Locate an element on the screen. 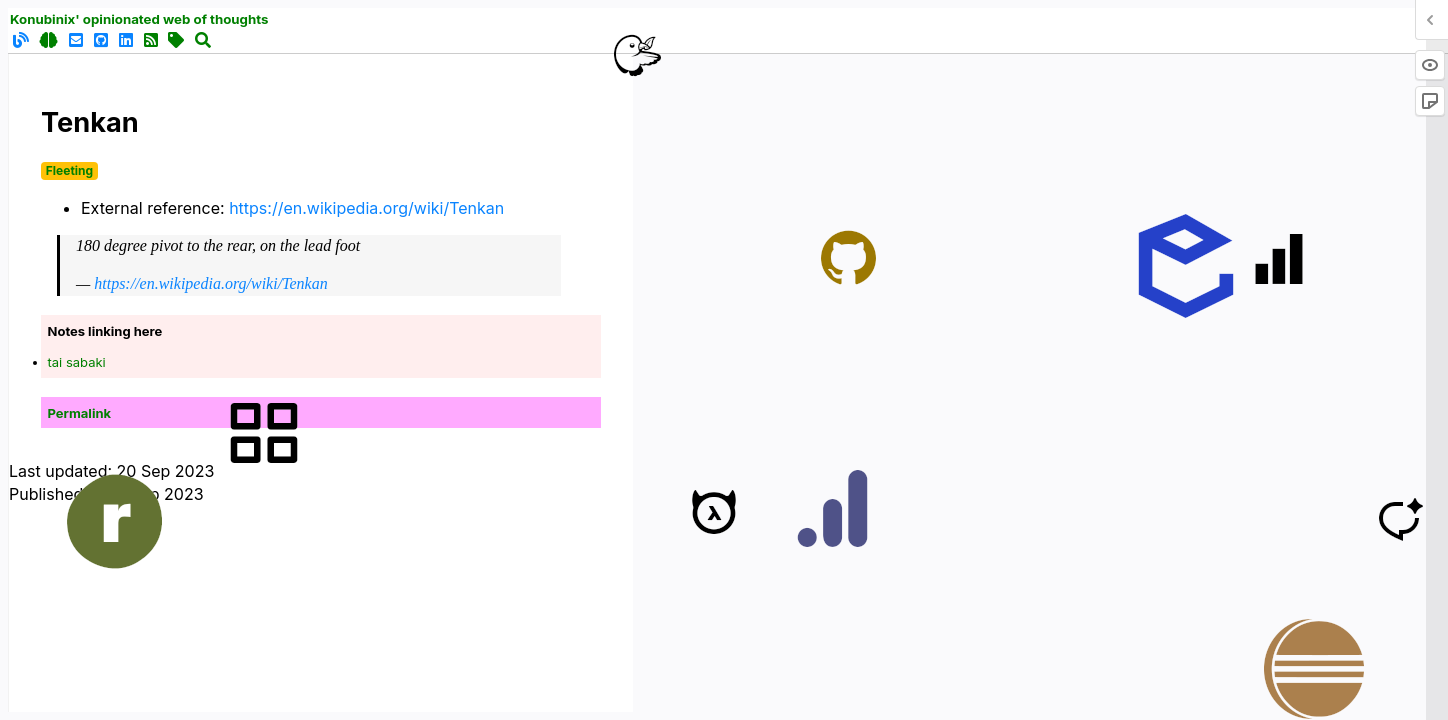 The width and height of the screenshot is (1448, 720). open Google Analytics dashboard is located at coordinates (832, 508).